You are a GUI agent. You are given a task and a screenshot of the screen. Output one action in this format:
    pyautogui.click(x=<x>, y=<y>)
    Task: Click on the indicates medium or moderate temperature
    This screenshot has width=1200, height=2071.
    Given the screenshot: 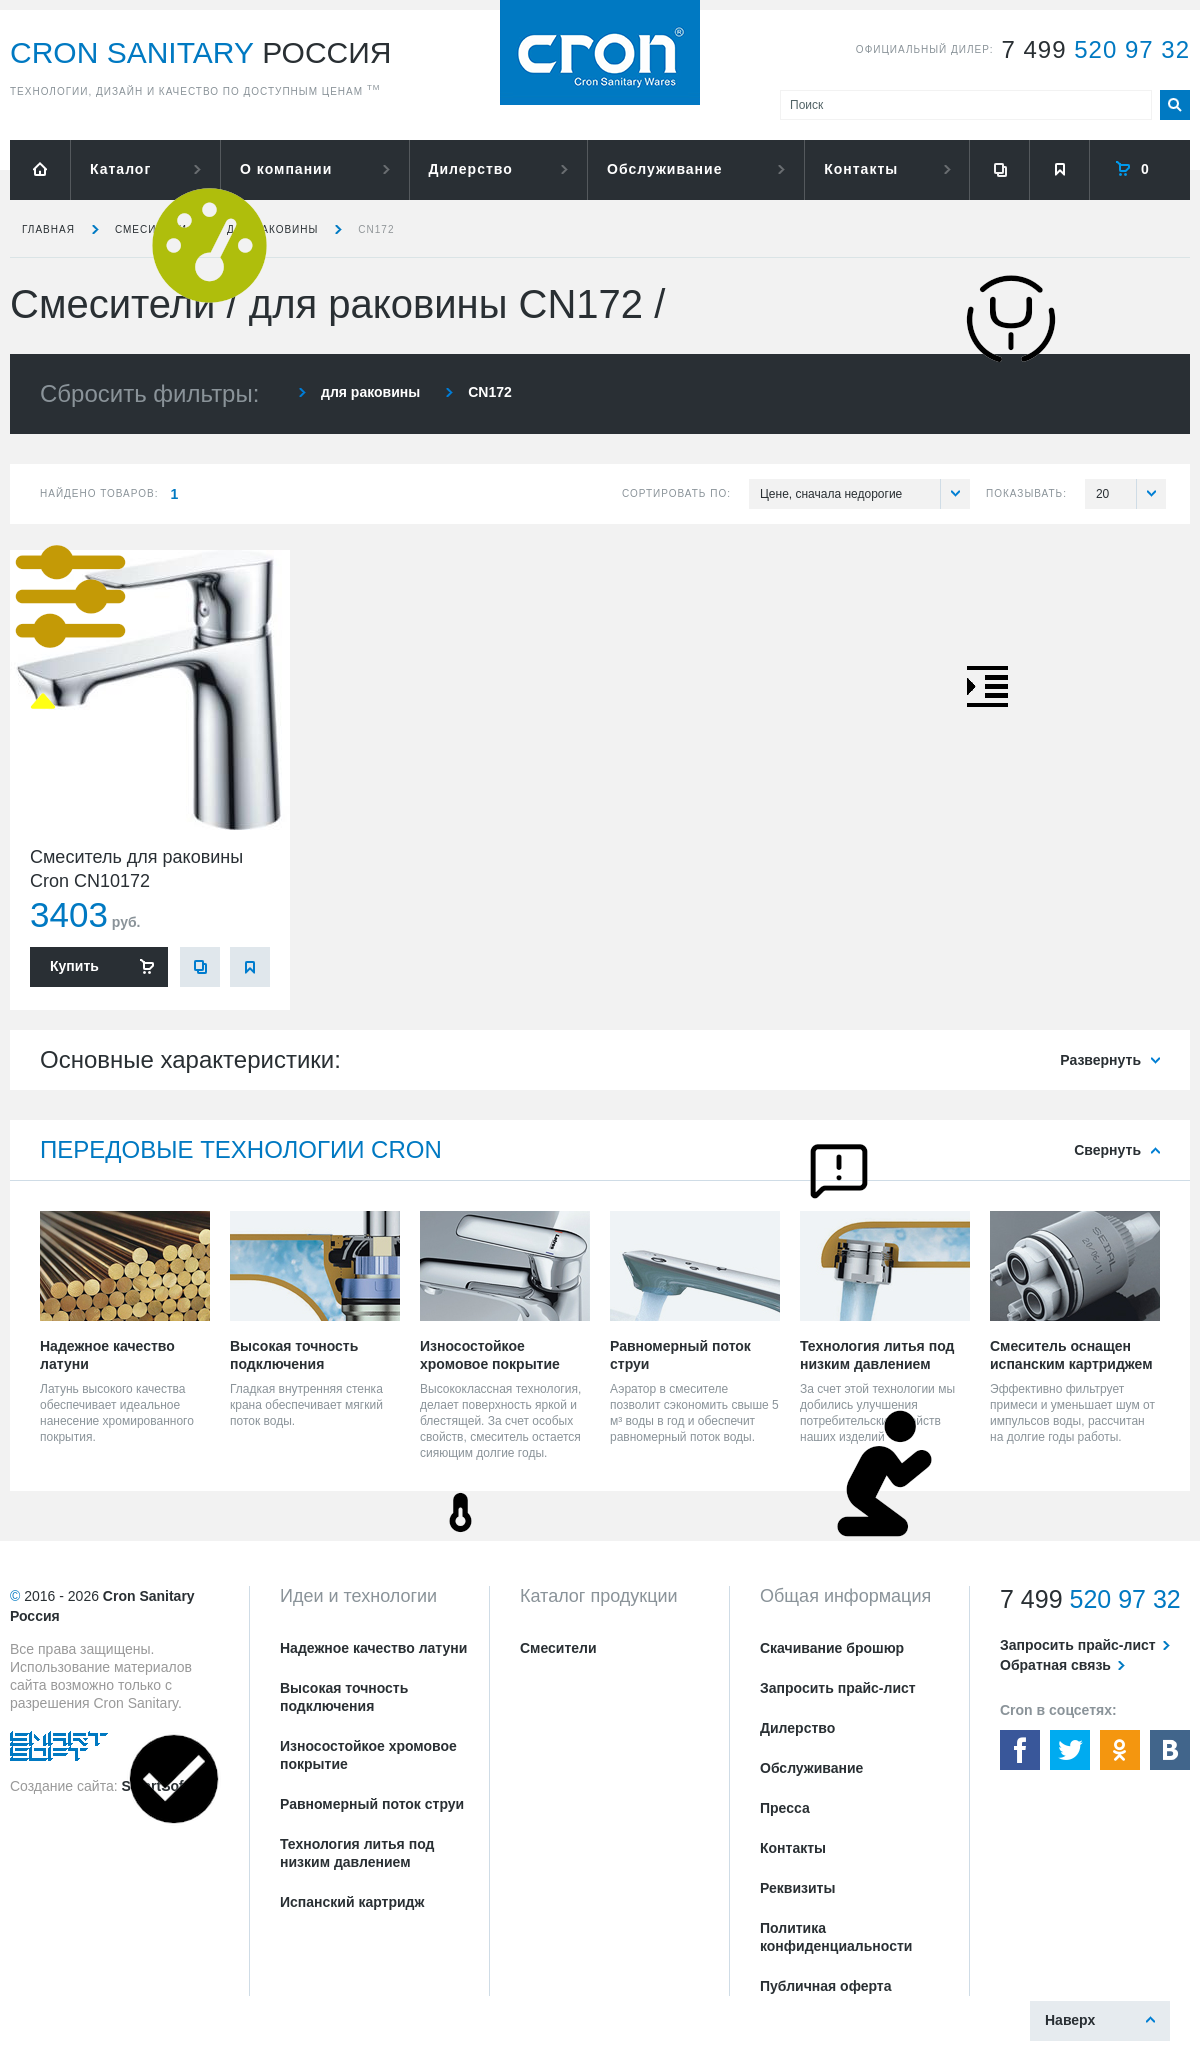 What is the action you would take?
    pyautogui.click(x=460, y=1512)
    